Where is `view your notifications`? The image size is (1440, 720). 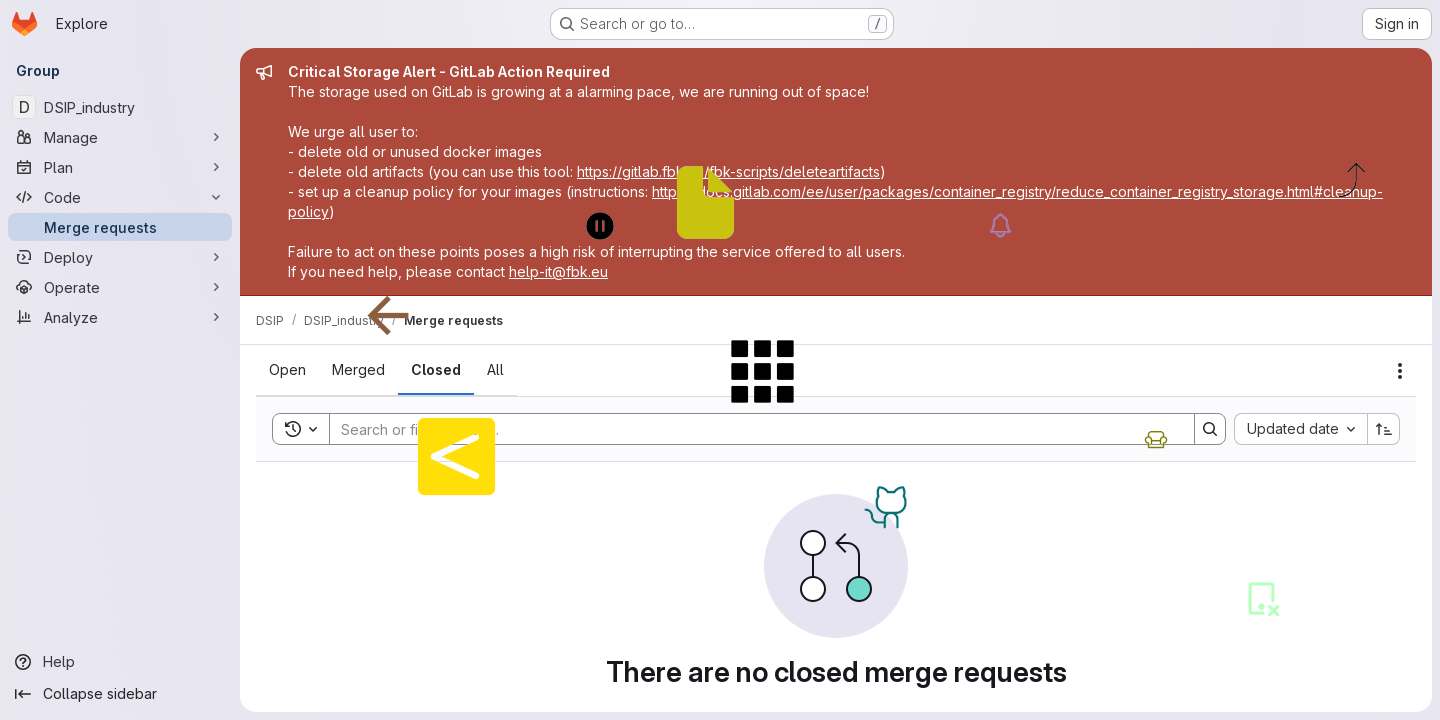
view your notifications is located at coordinates (1000, 225).